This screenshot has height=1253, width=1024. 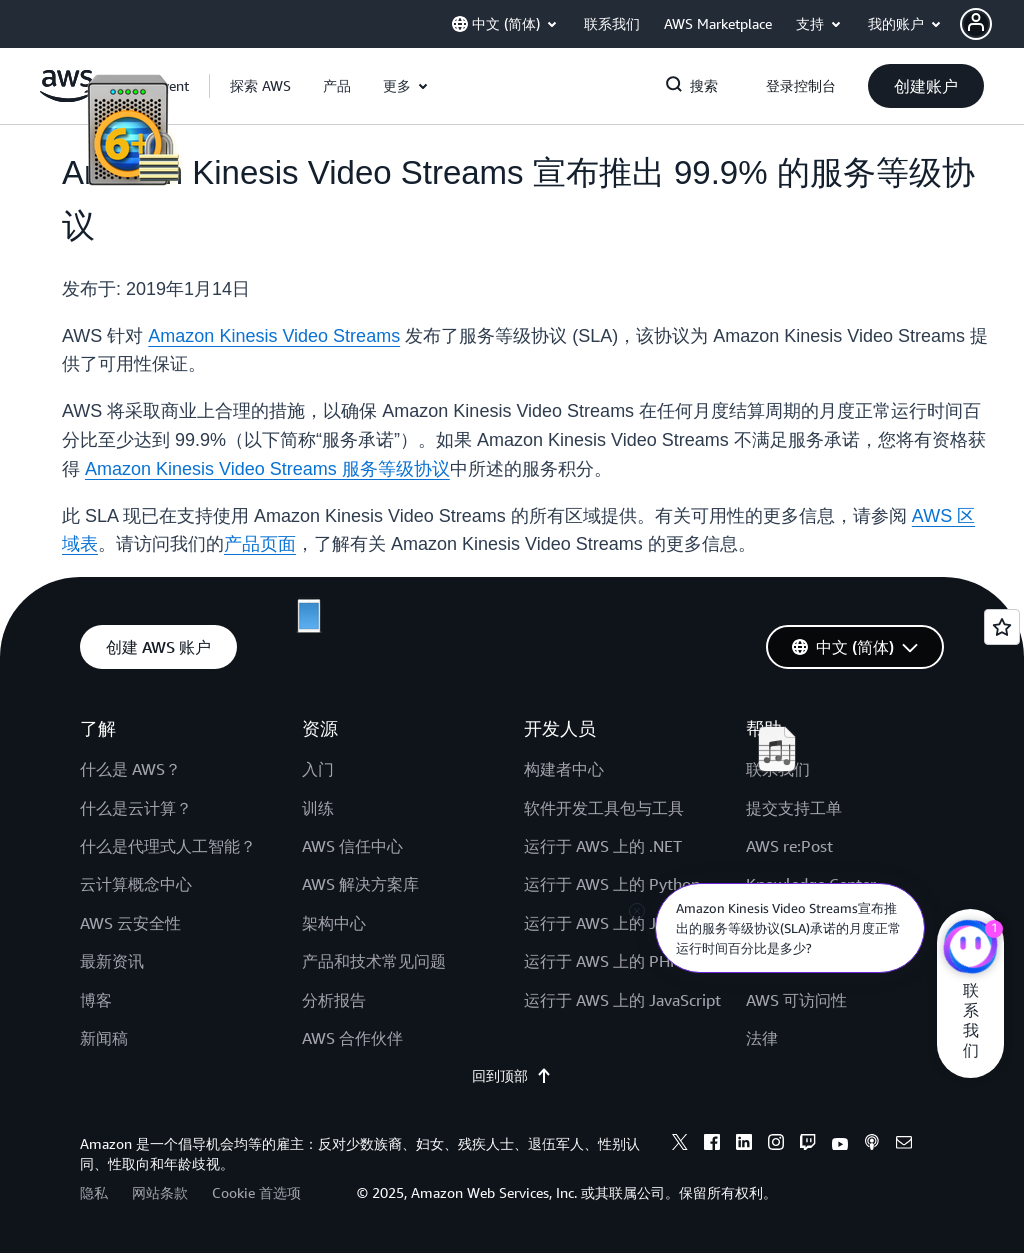 I want to click on an iMelody ringtone file, so click(x=777, y=749).